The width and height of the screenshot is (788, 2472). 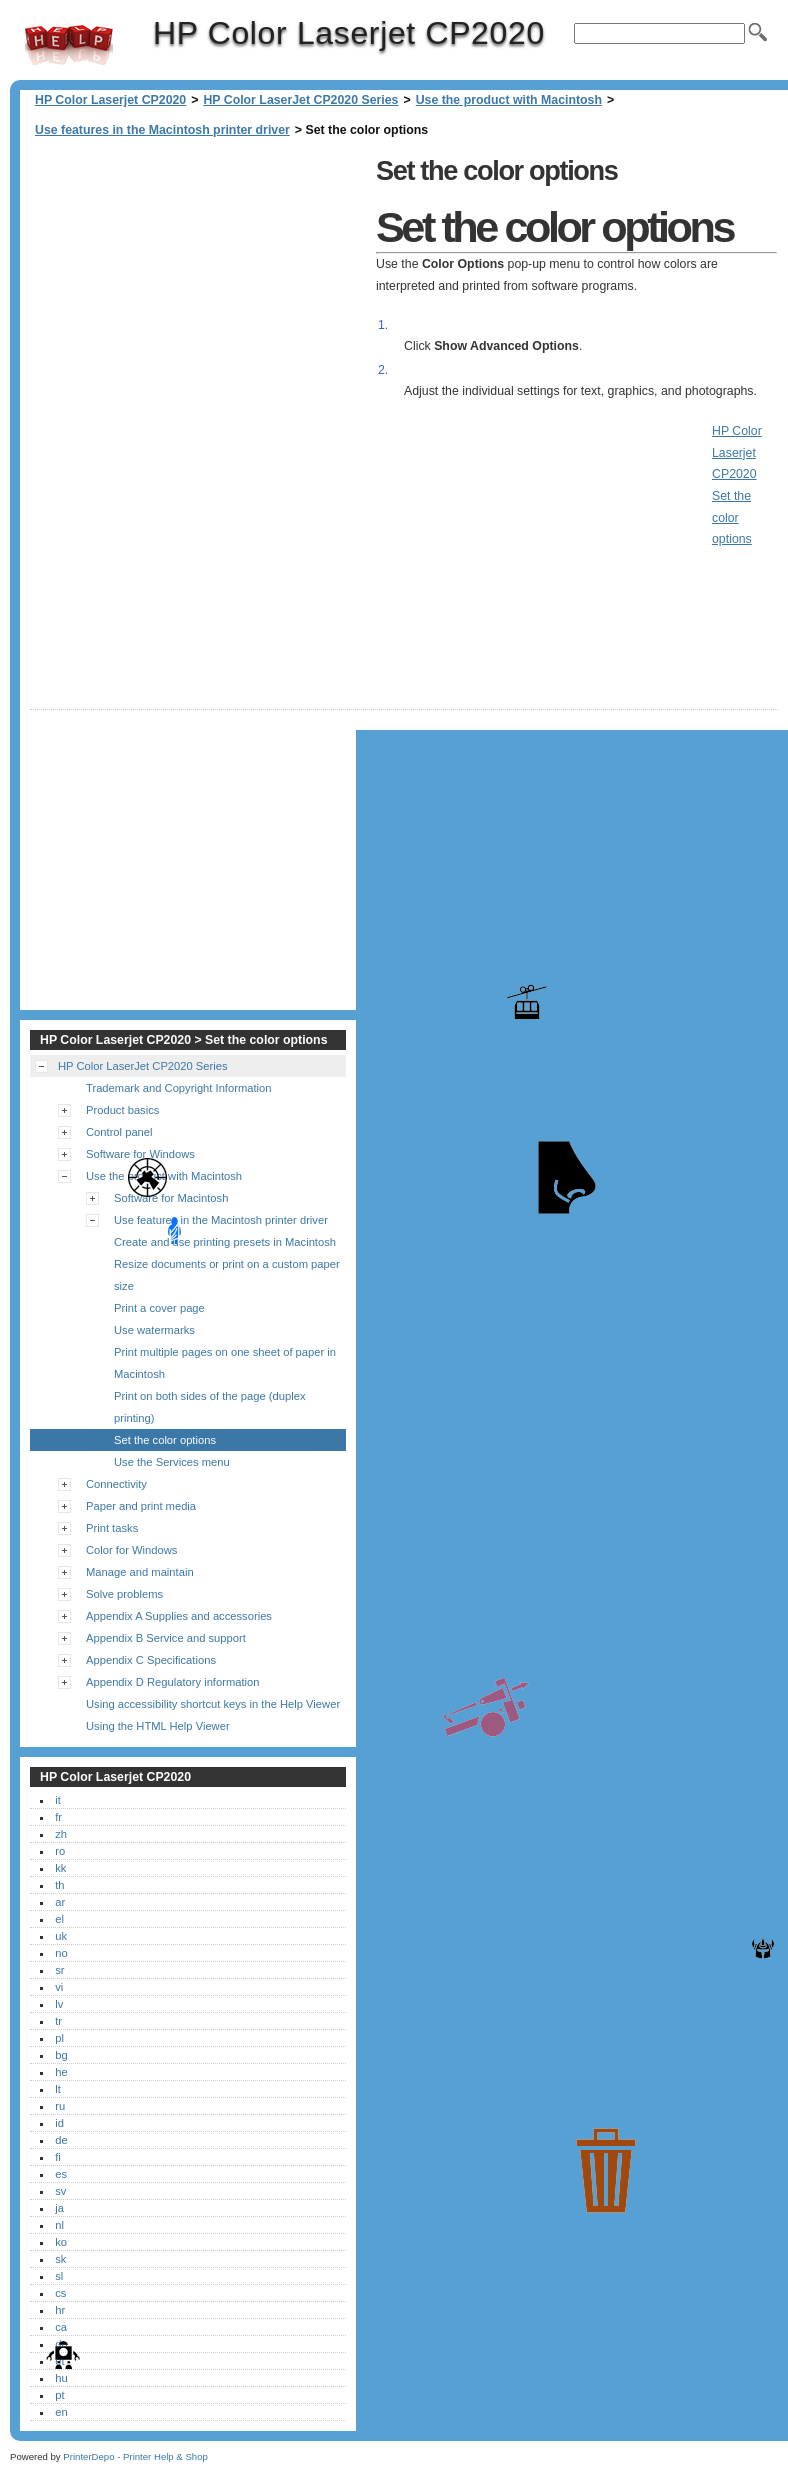 I want to click on select roman or ancient civilization theme, so click(x=174, y=1230).